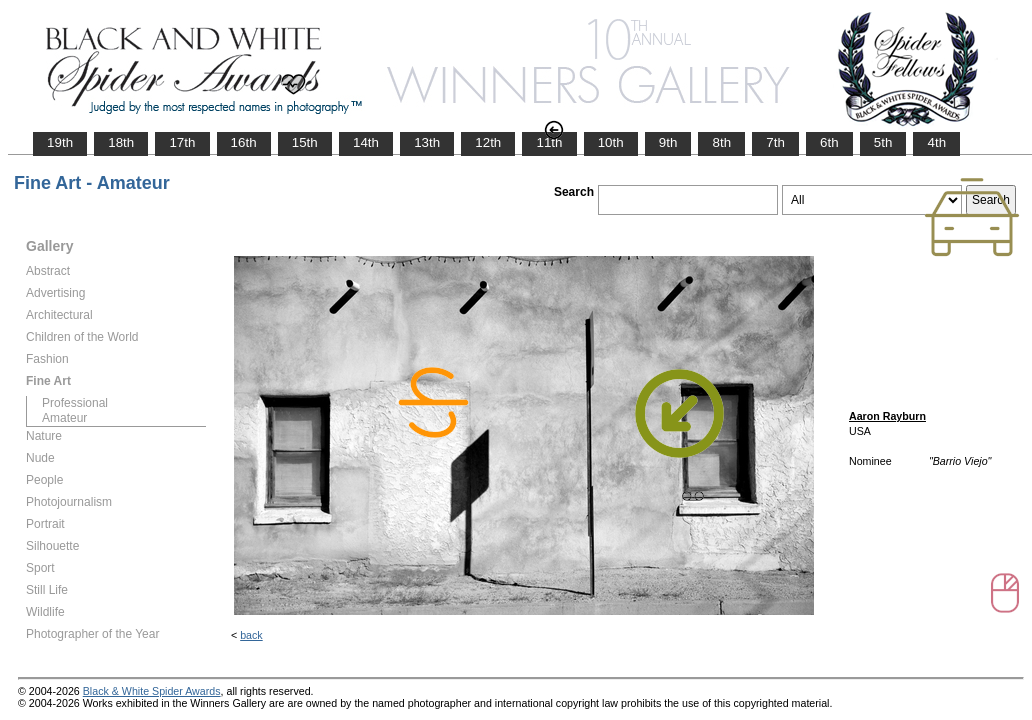  What do you see at coordinates (293, 83) in the screenshot?
I see `view health or fitness metrics` at bounding box center [293, 83].